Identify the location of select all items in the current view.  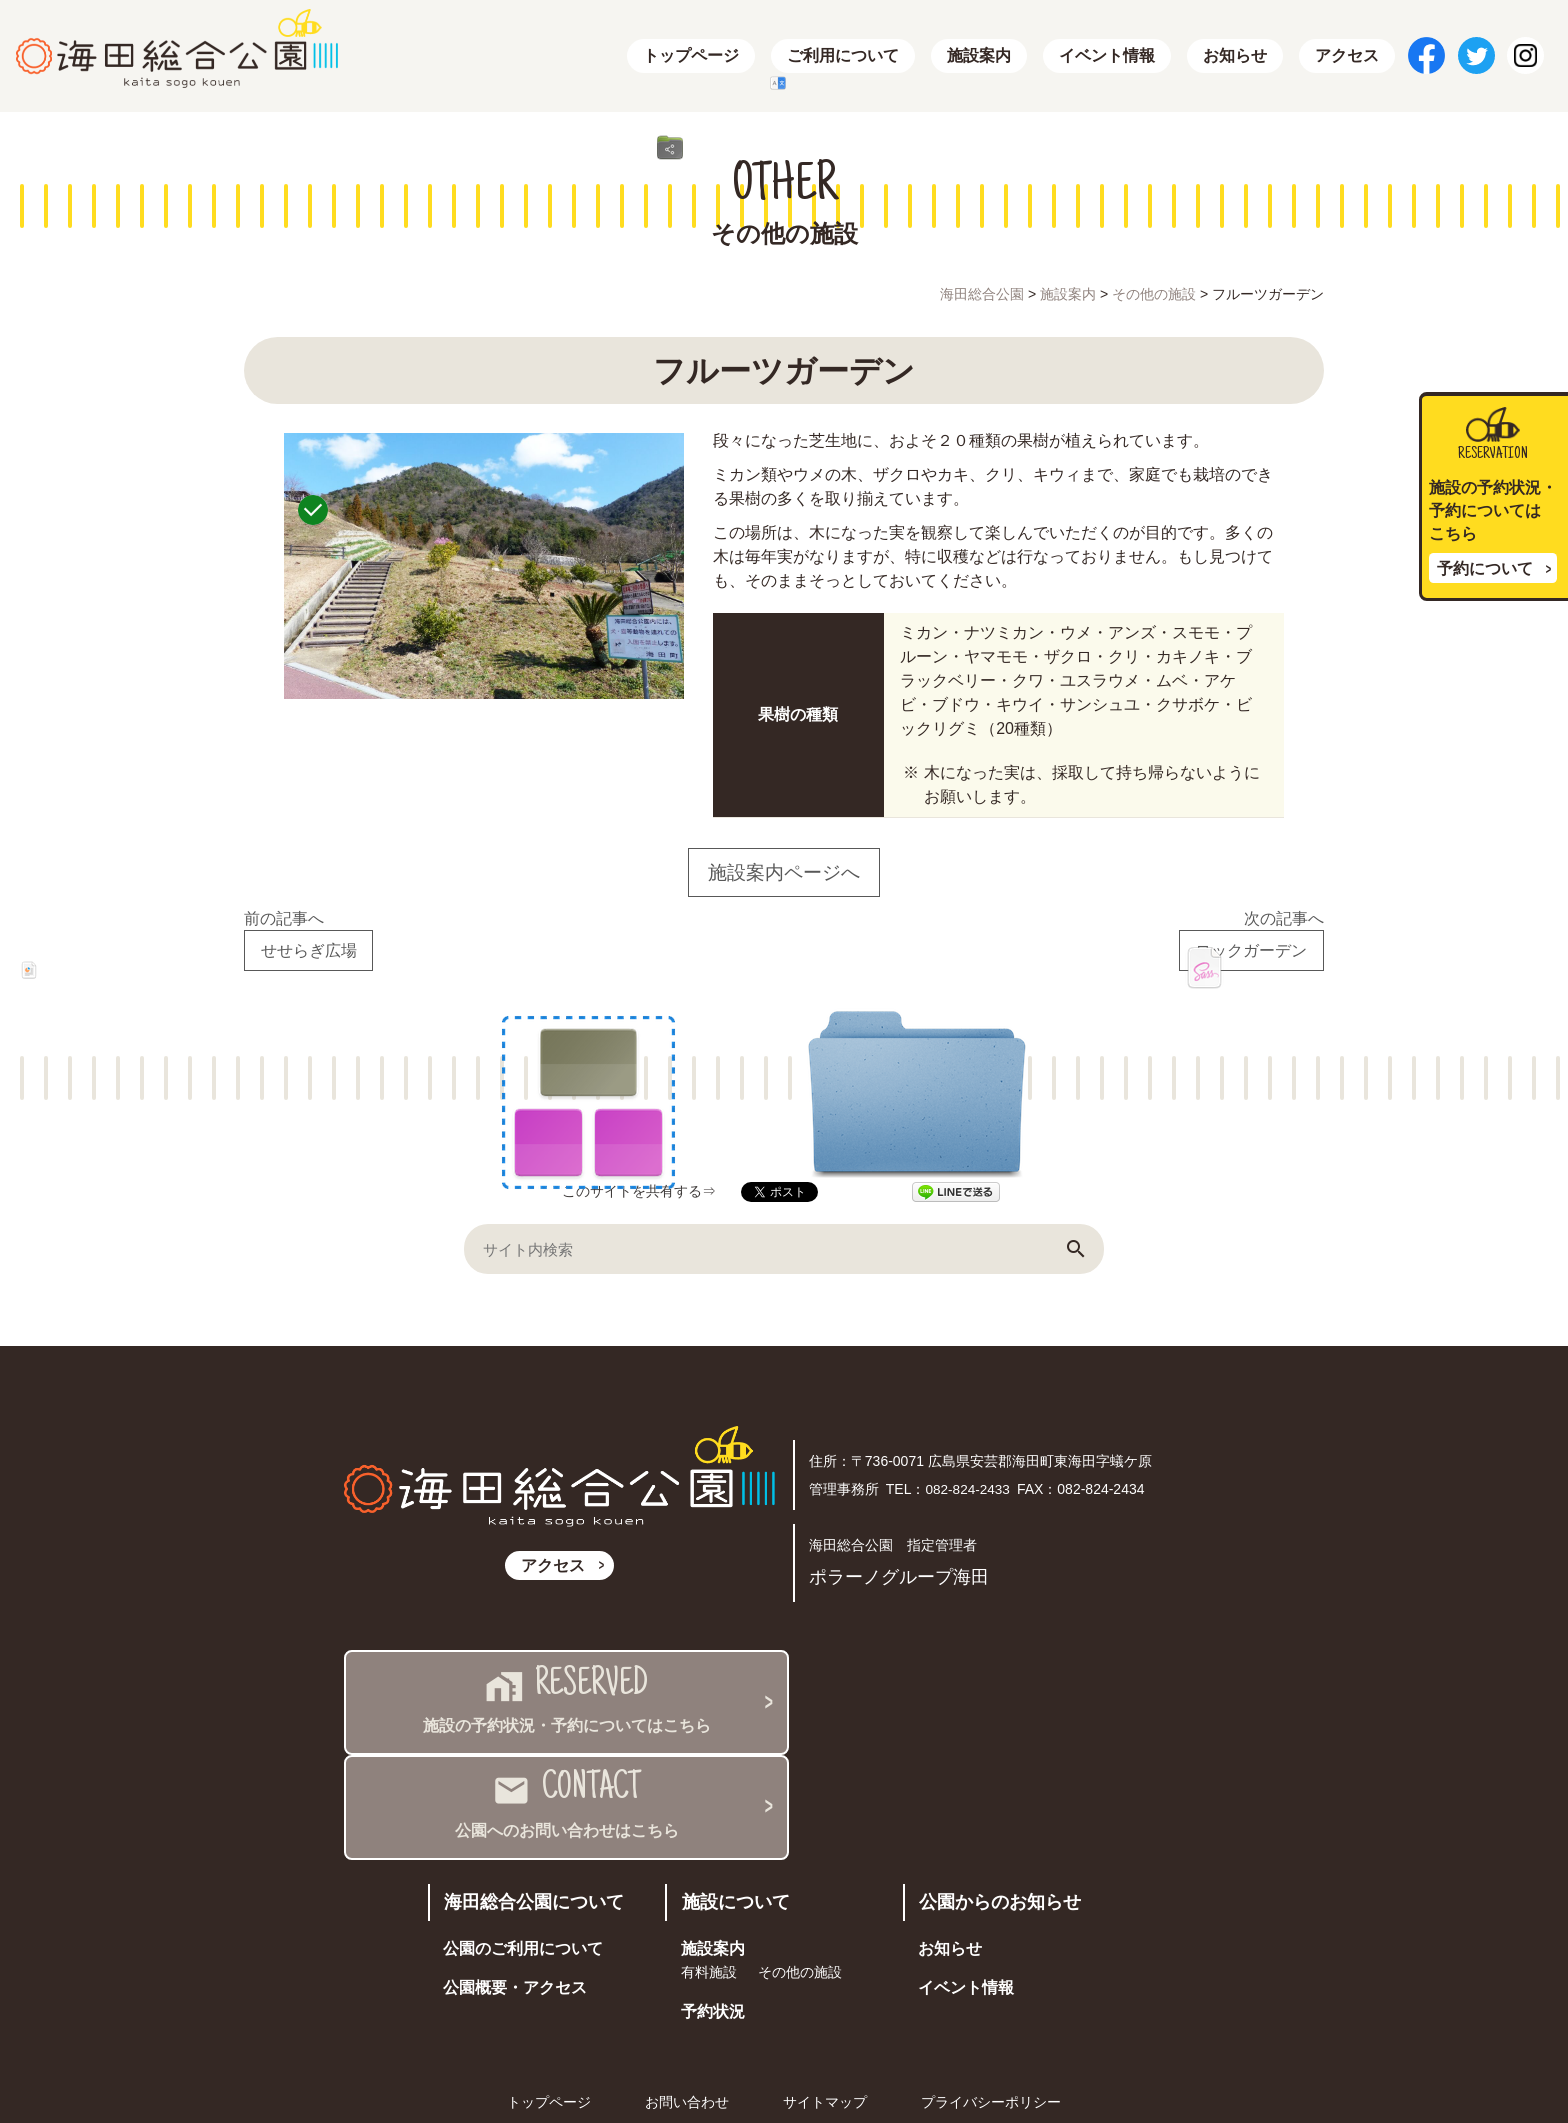
(588, 1102).